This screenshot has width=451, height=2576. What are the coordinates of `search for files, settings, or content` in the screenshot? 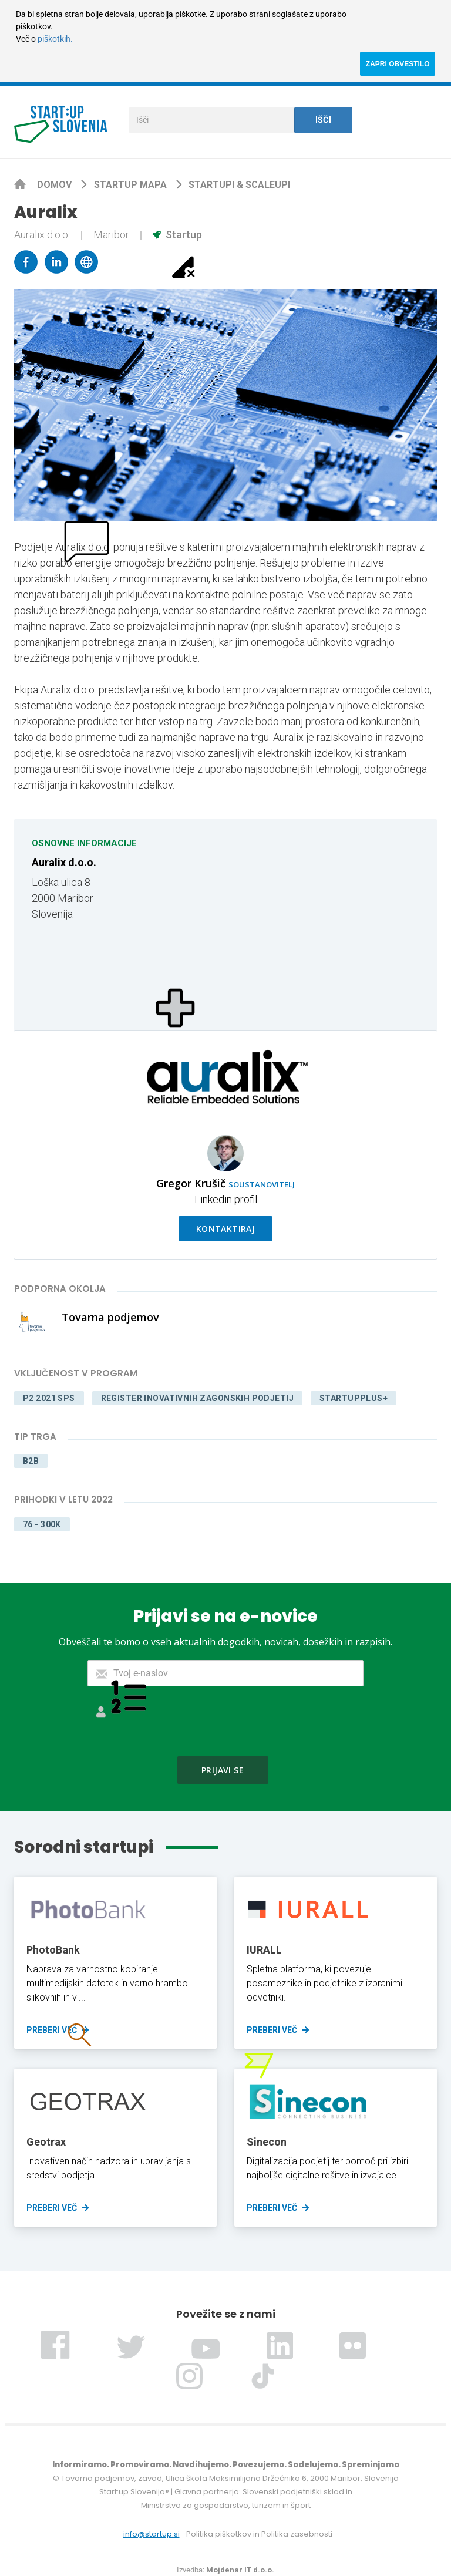 It's located at (79, 2035).